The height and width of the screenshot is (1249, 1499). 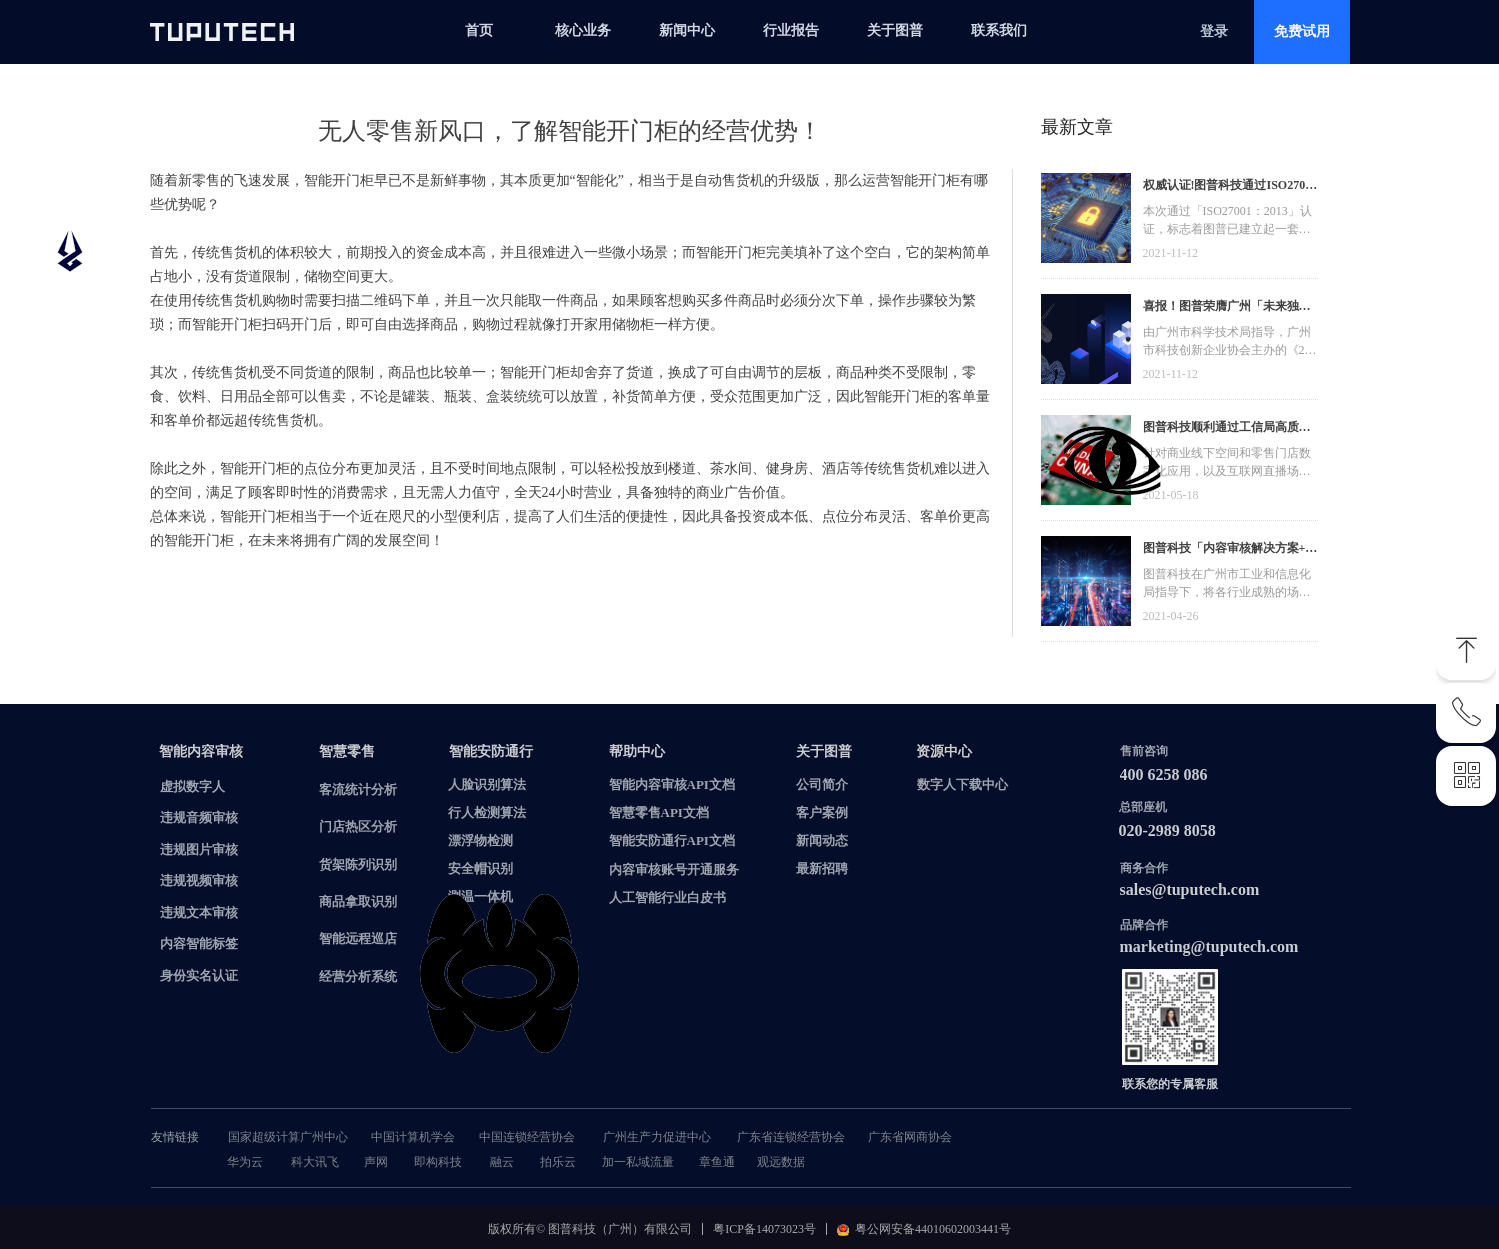 What do you see at coordinates (1111, 460) in the screenshot?
I see `indicates a stealth or hidden status in gameplay` at bounding box center [1111, 460].